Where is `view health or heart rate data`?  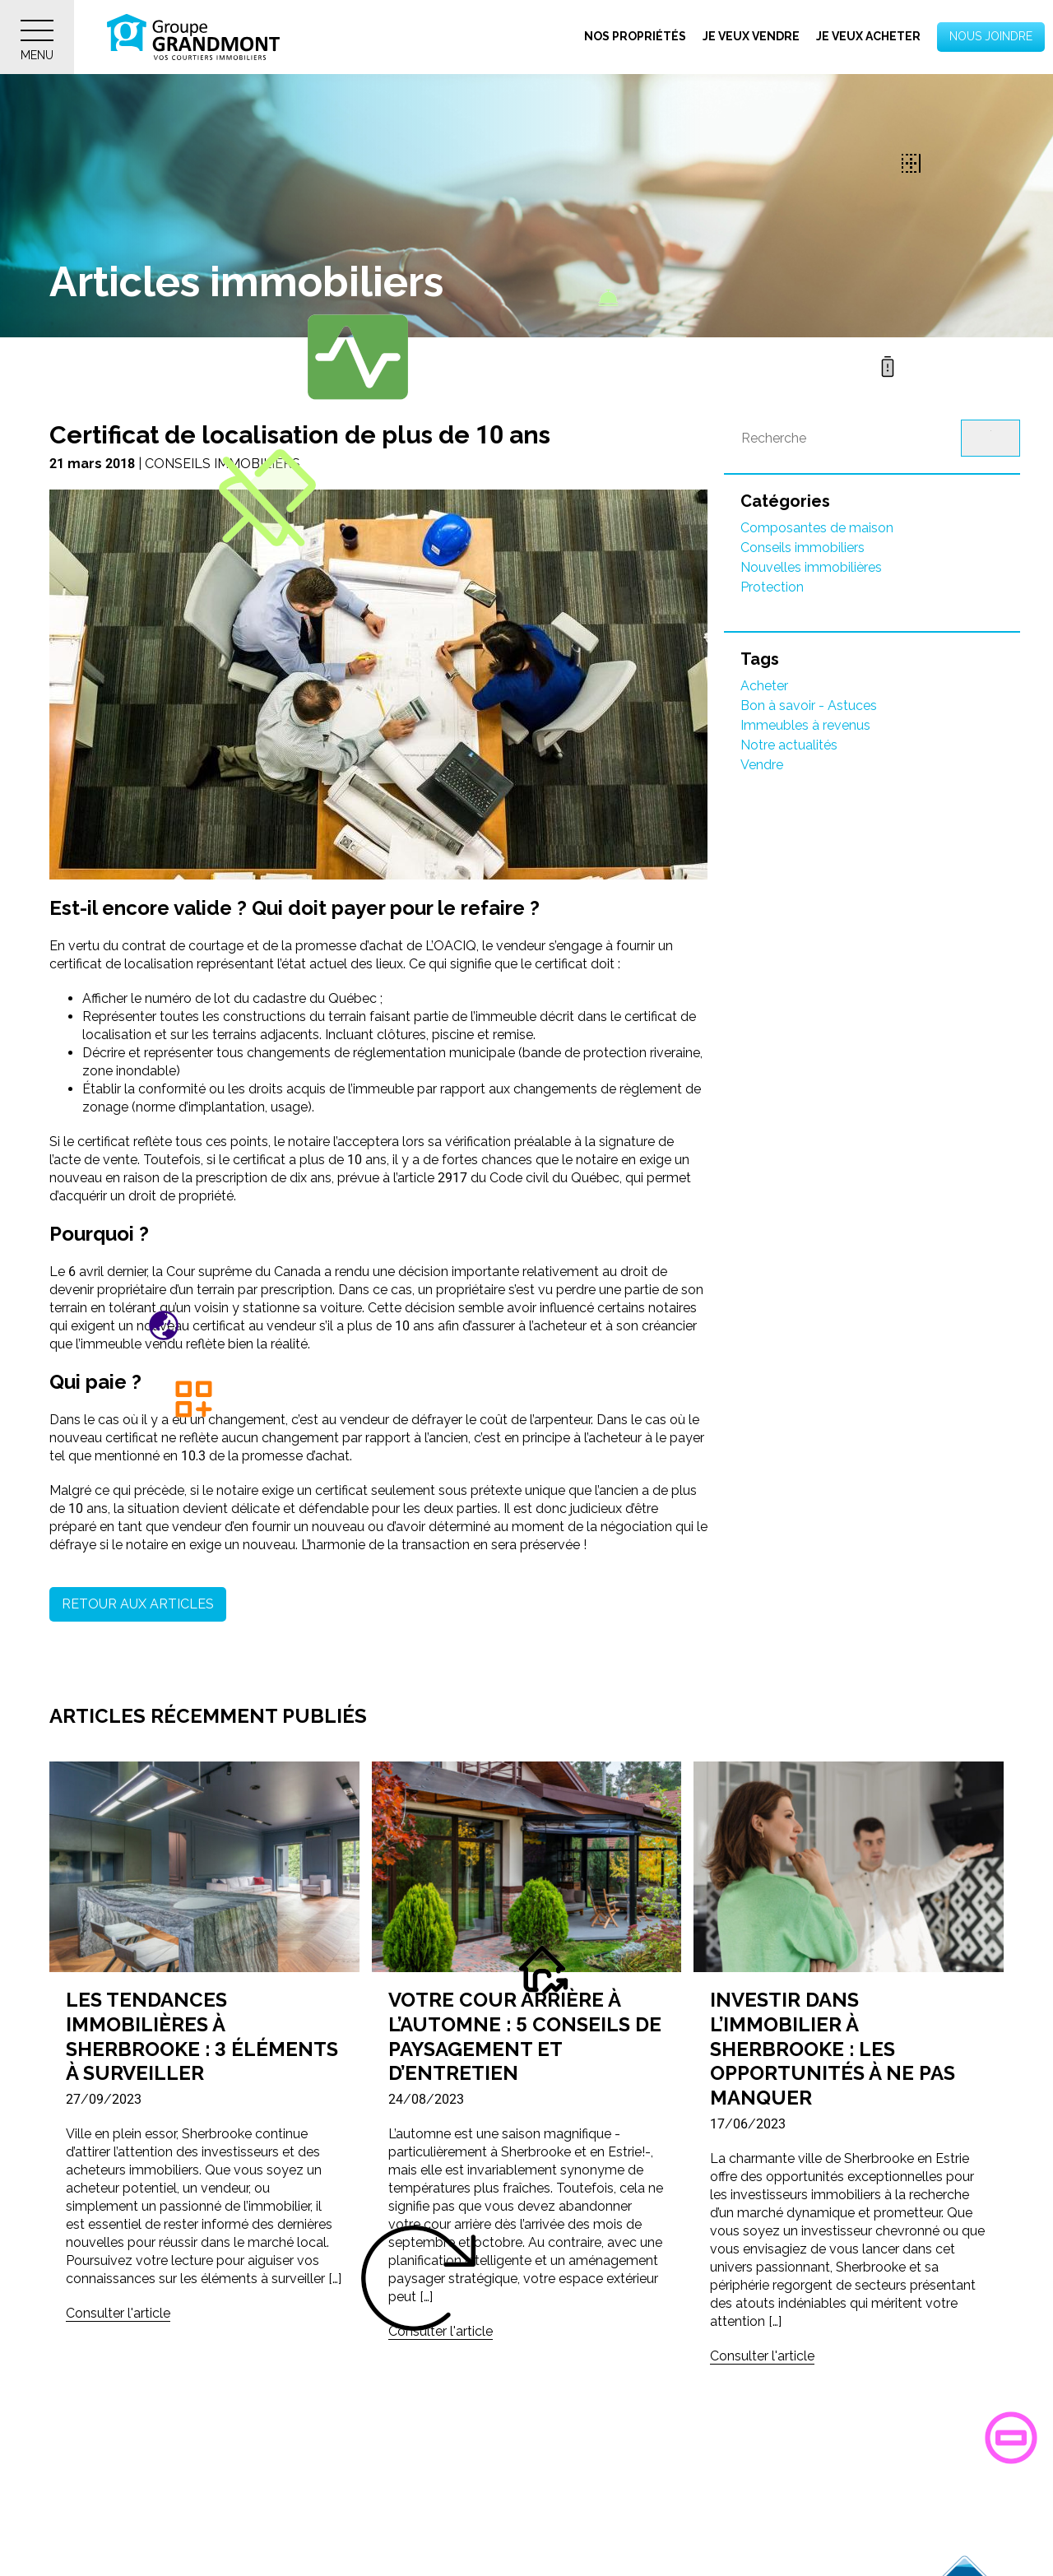 view health or heart rate data is located at coordinates (358, 357).